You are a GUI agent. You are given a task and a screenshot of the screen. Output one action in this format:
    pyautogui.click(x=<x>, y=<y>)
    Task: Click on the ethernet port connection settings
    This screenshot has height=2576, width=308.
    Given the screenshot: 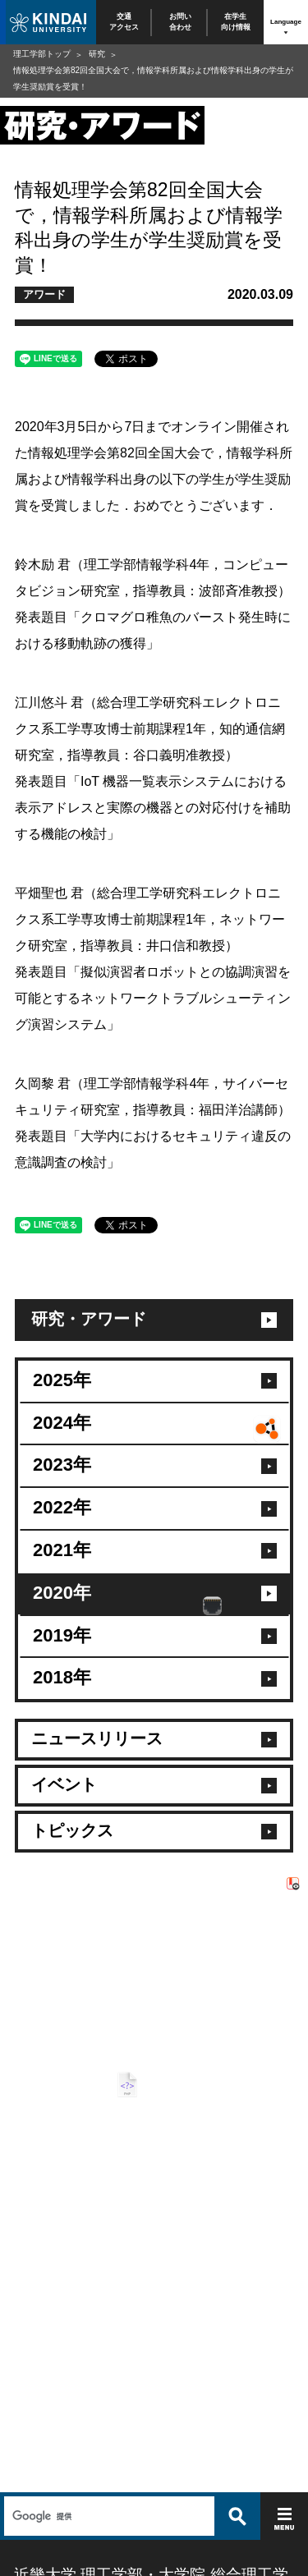 What is the action you would take?
    pyautogui.click(x=212, y=1605)
    